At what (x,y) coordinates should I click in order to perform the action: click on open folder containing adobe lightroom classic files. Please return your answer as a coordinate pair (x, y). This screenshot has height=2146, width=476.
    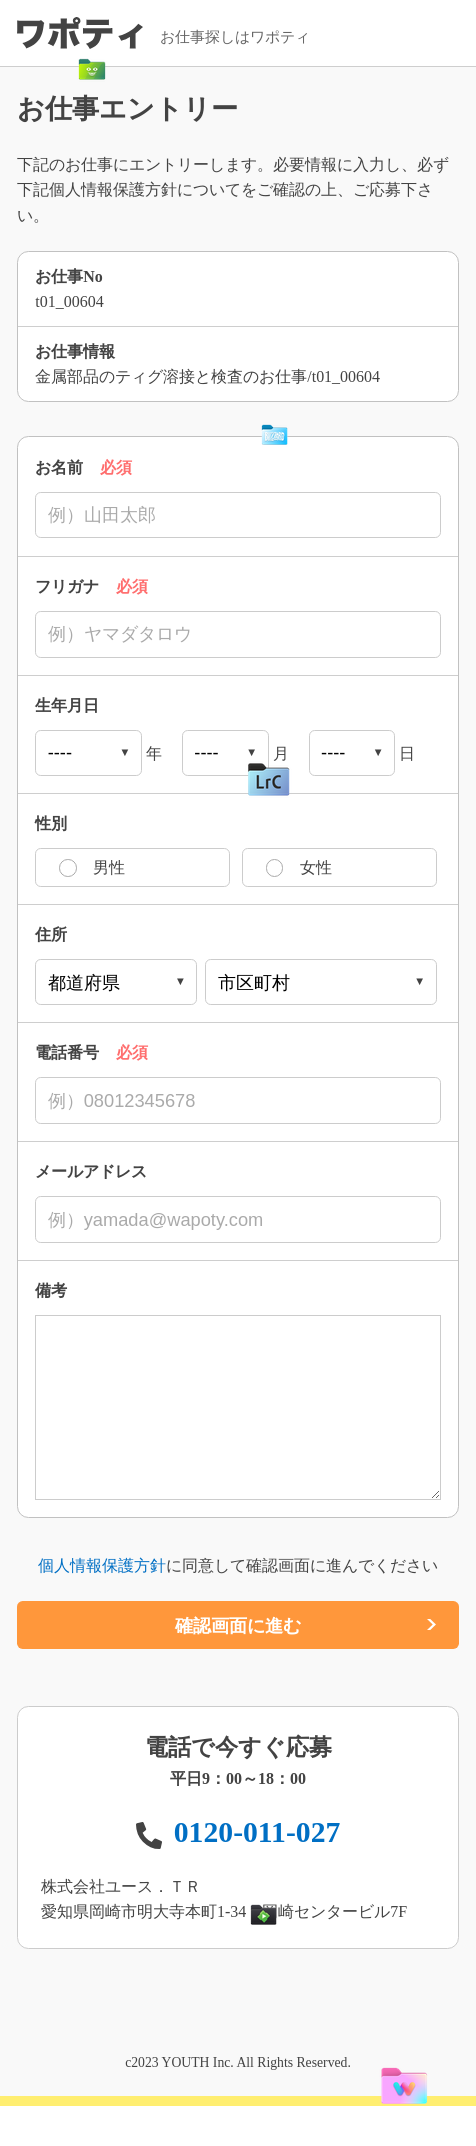
    Looking at the image, I should click on (268, 780).